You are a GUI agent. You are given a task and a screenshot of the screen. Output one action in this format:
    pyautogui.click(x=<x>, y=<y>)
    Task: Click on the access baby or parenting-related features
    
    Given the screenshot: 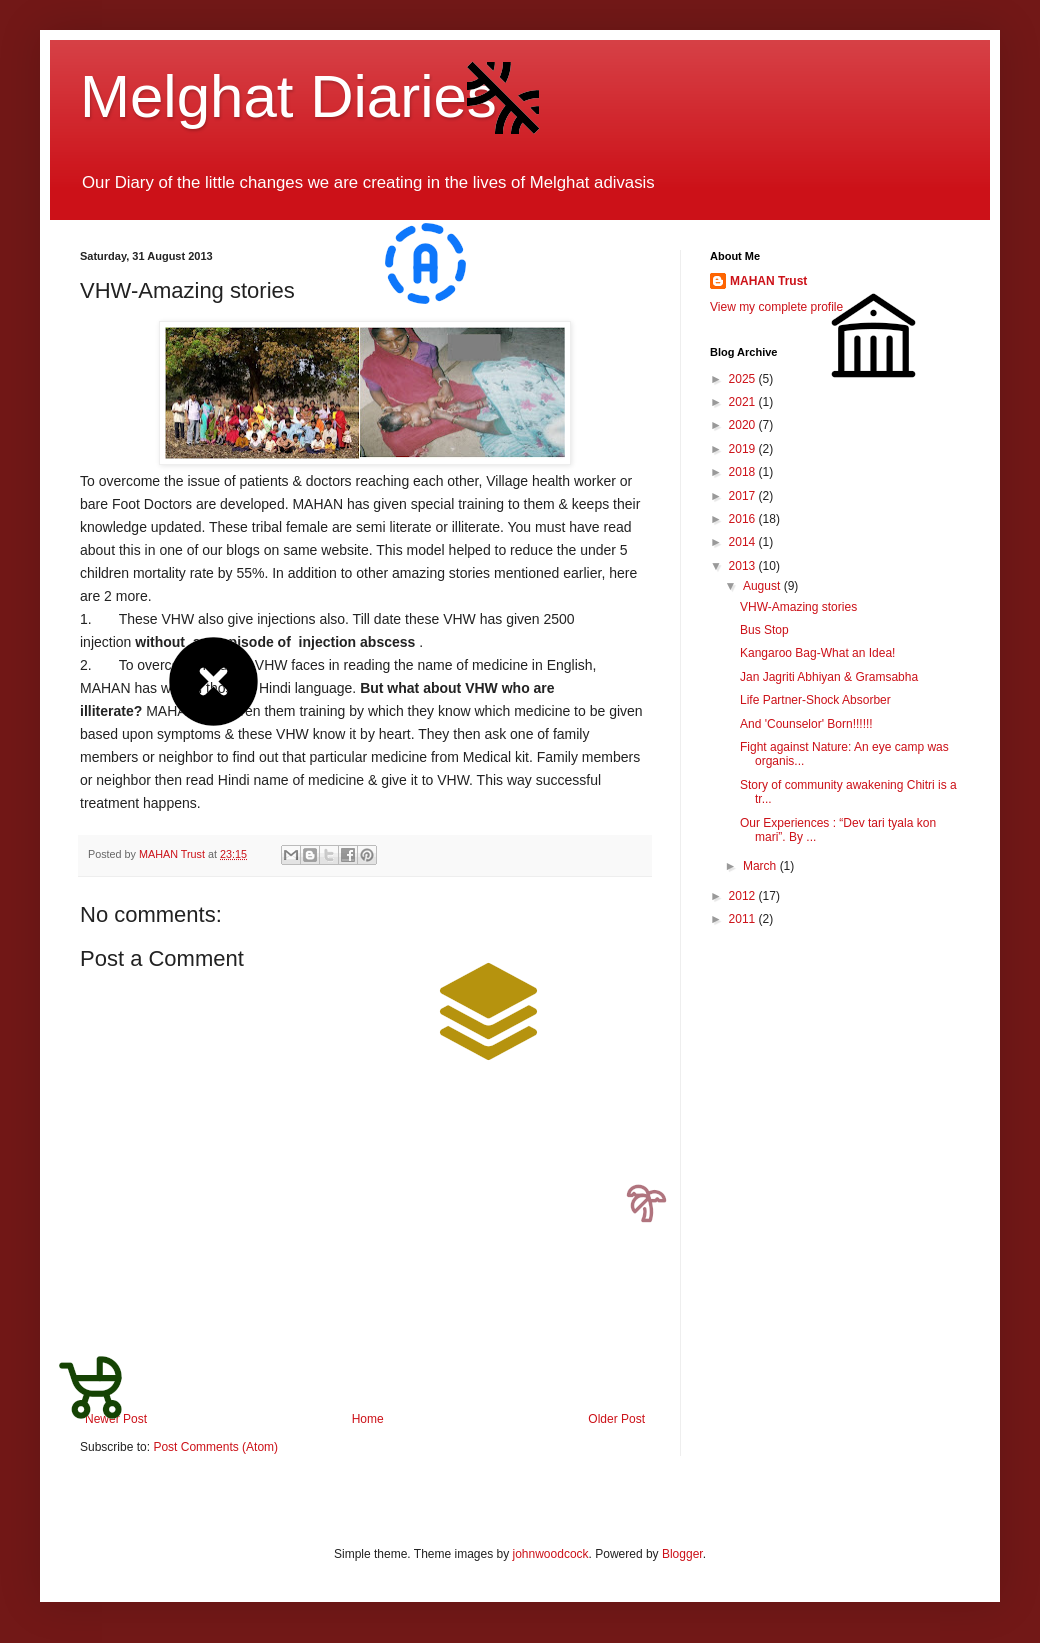 What is the action you would take?
    pyautogui.click(x=93, y=1387)
    